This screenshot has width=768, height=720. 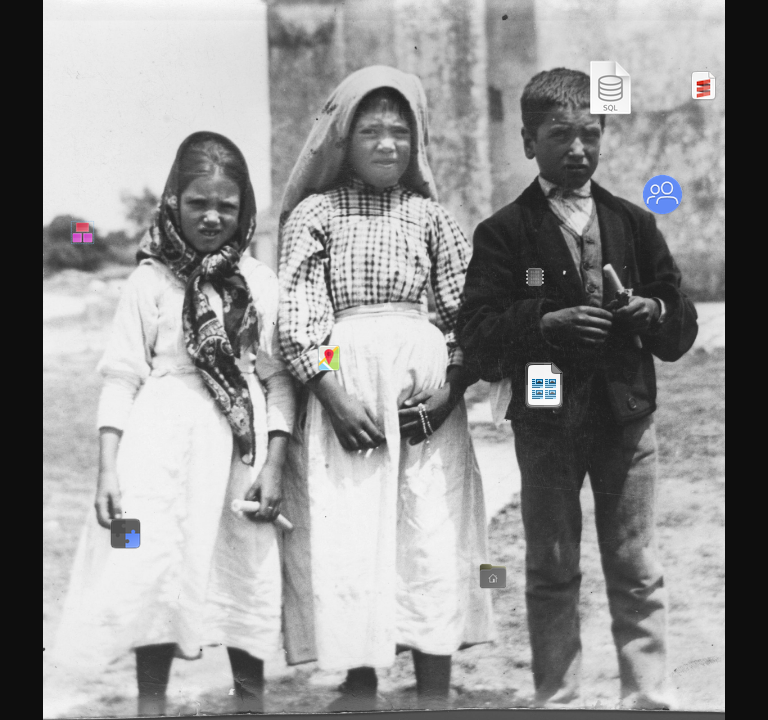 What do you see at coordinates (610, 88) in the screenshot?
I see `an SQL database file` at bounding box center [610, 88].